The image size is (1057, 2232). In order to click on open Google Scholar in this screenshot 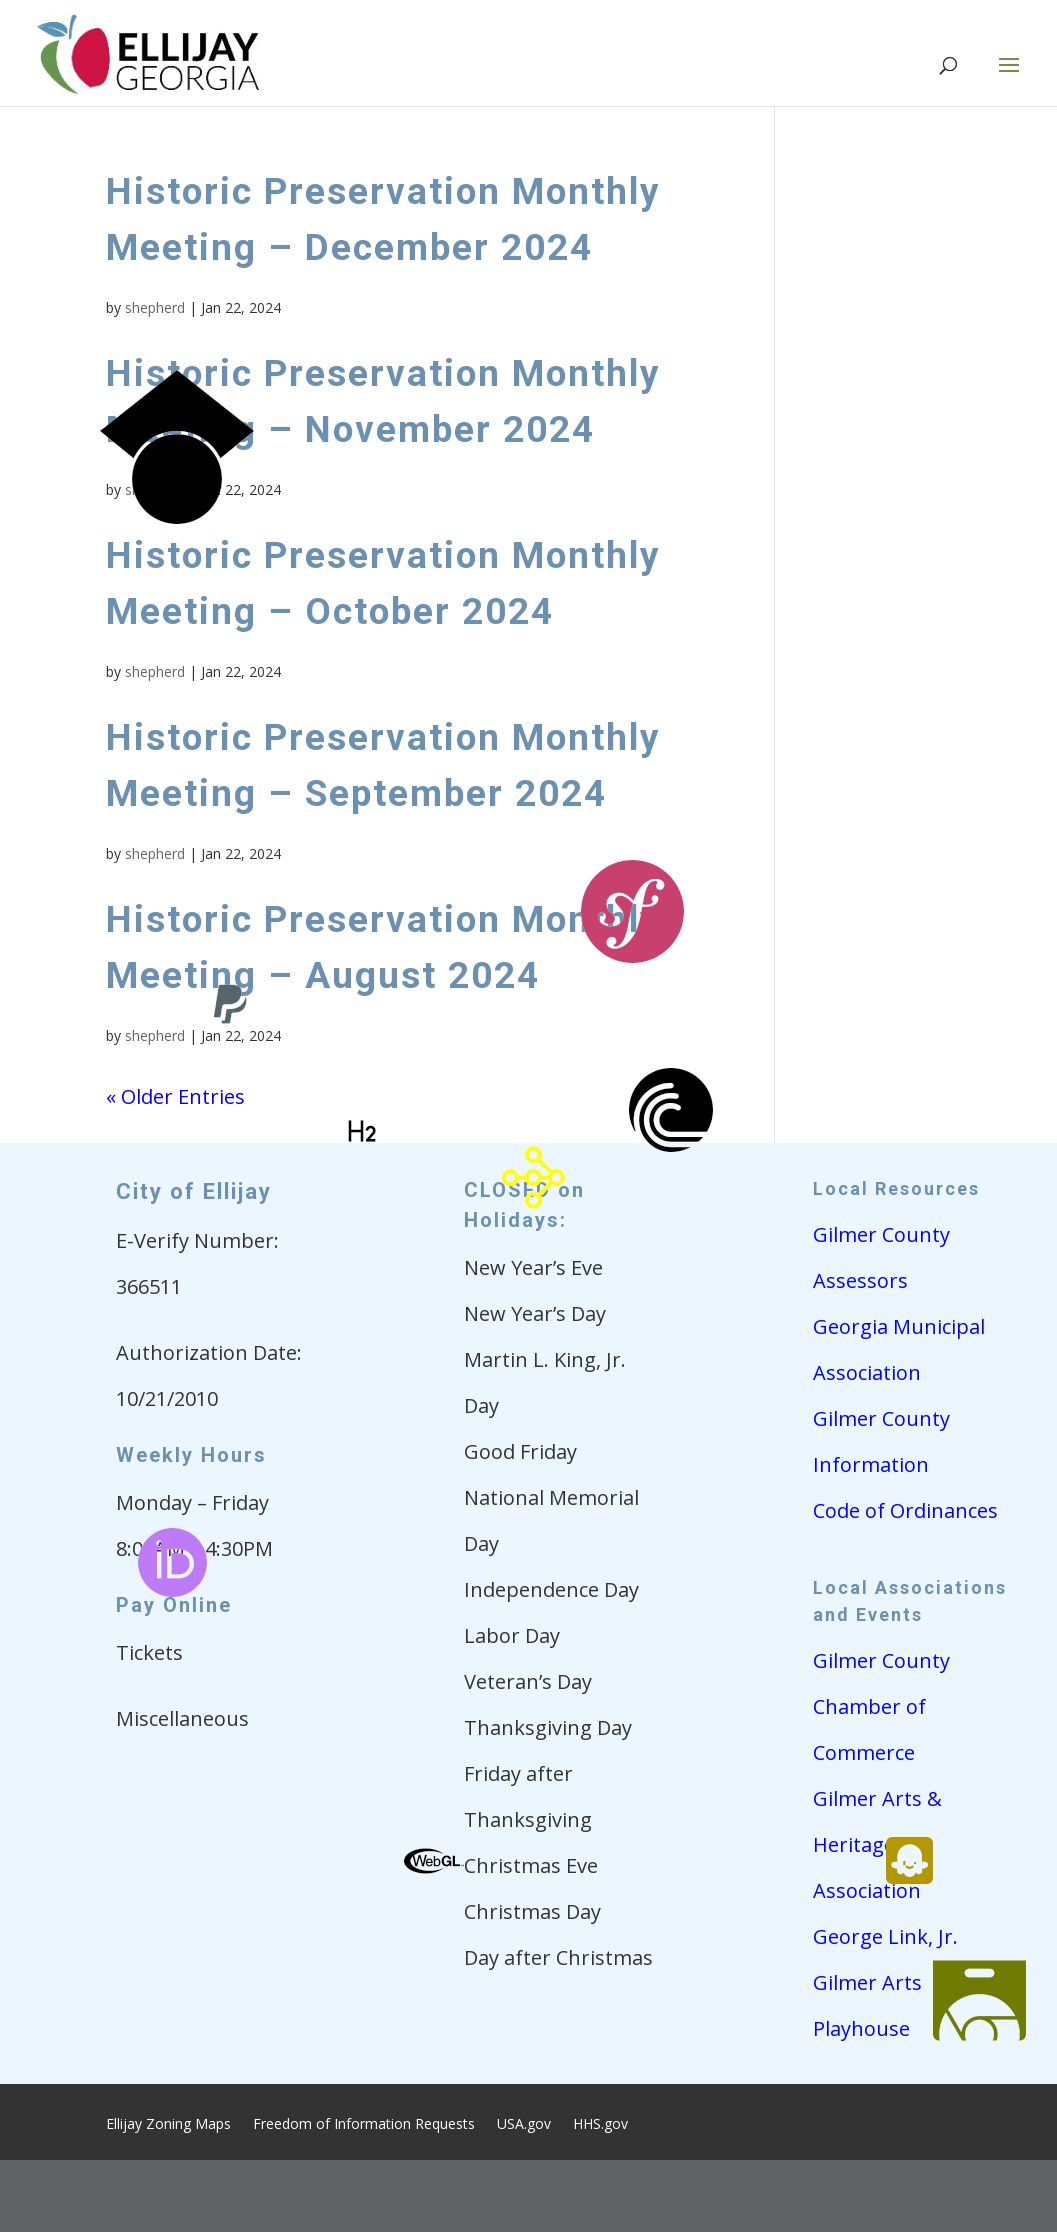, I will do `click(177, 447)`.